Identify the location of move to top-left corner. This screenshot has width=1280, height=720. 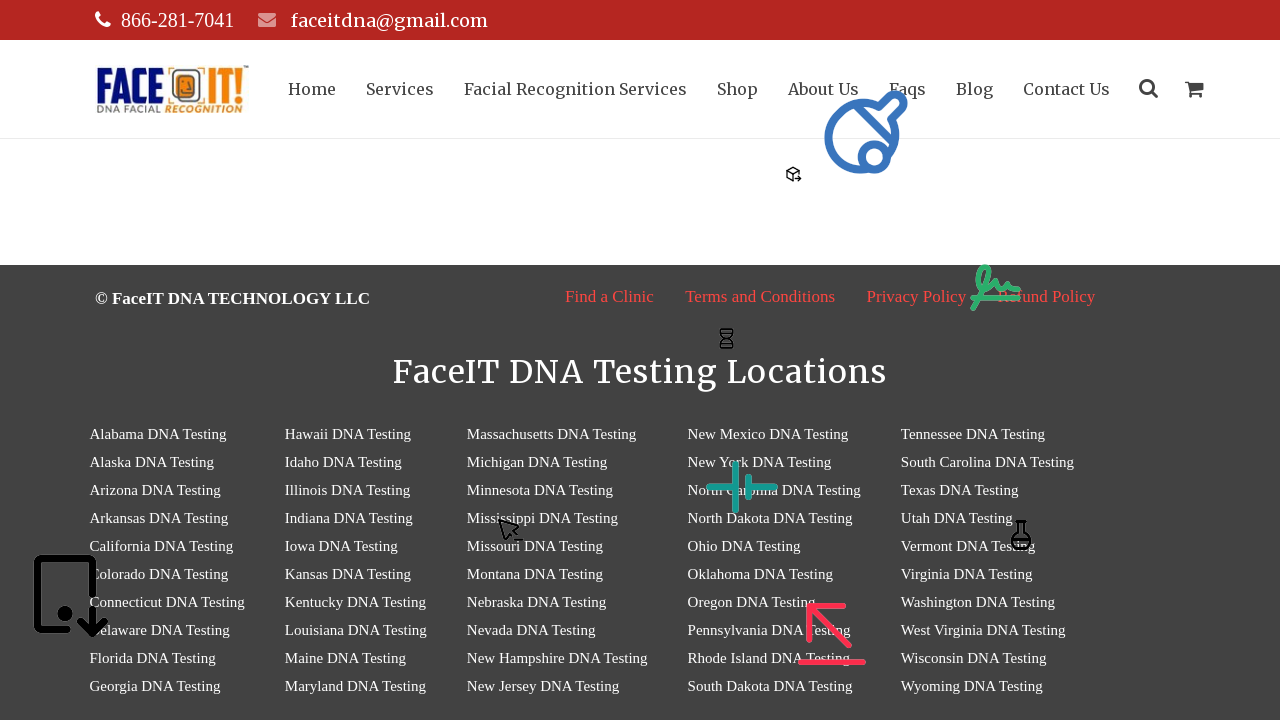
(829, 634).